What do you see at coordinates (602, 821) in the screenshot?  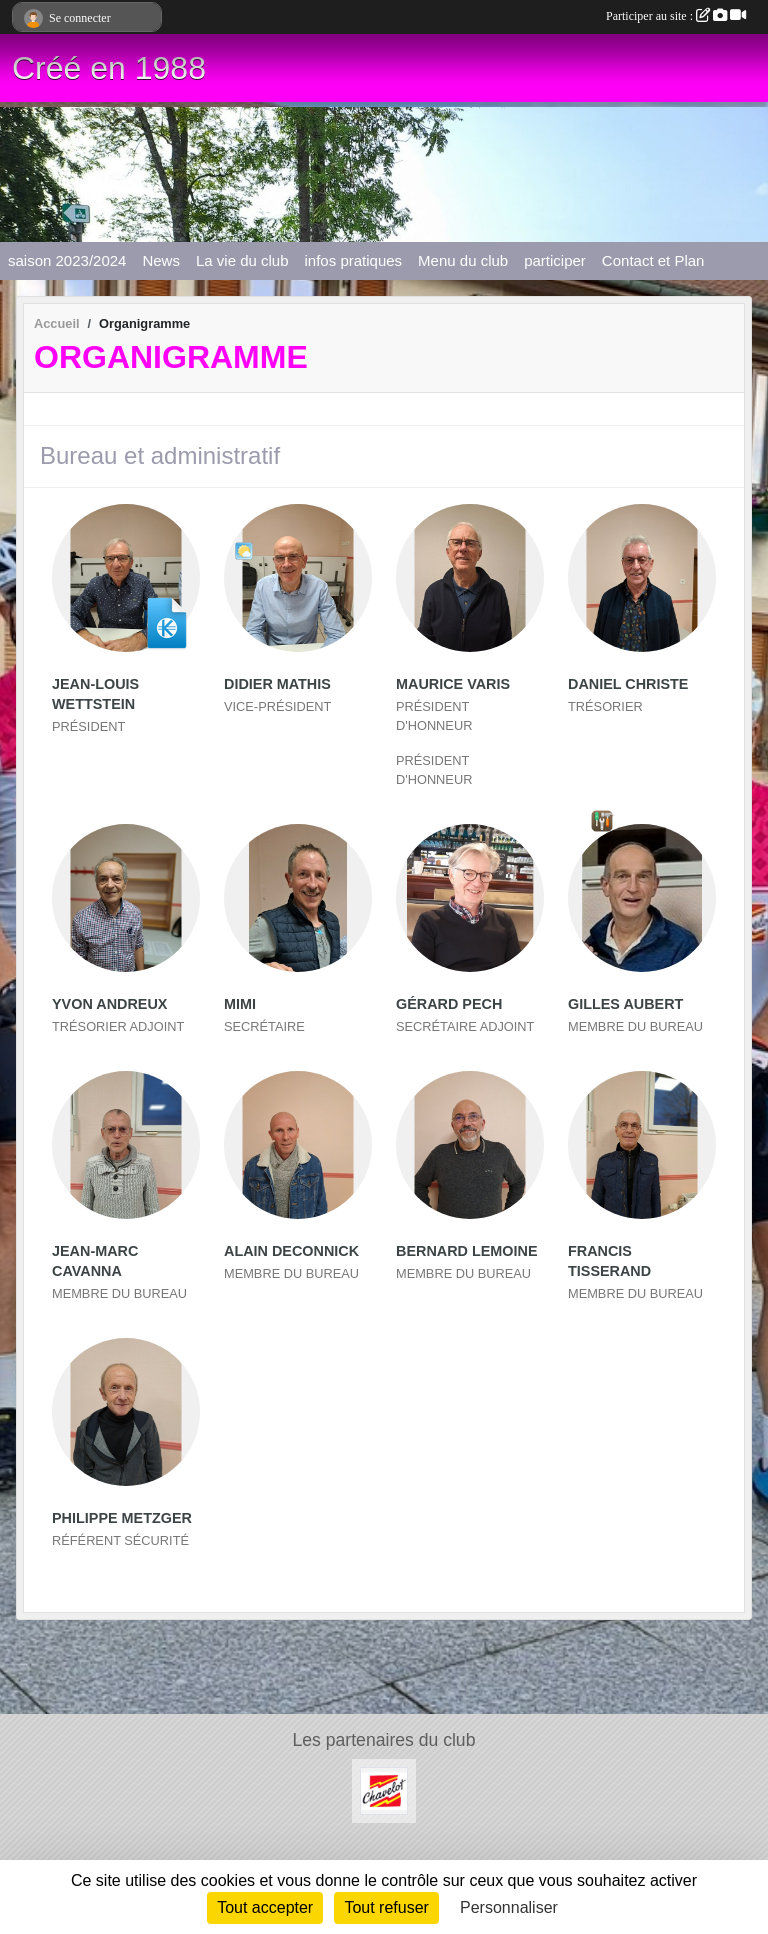 I see `open workbench or developer tools app` at bounding box center [602, 821].